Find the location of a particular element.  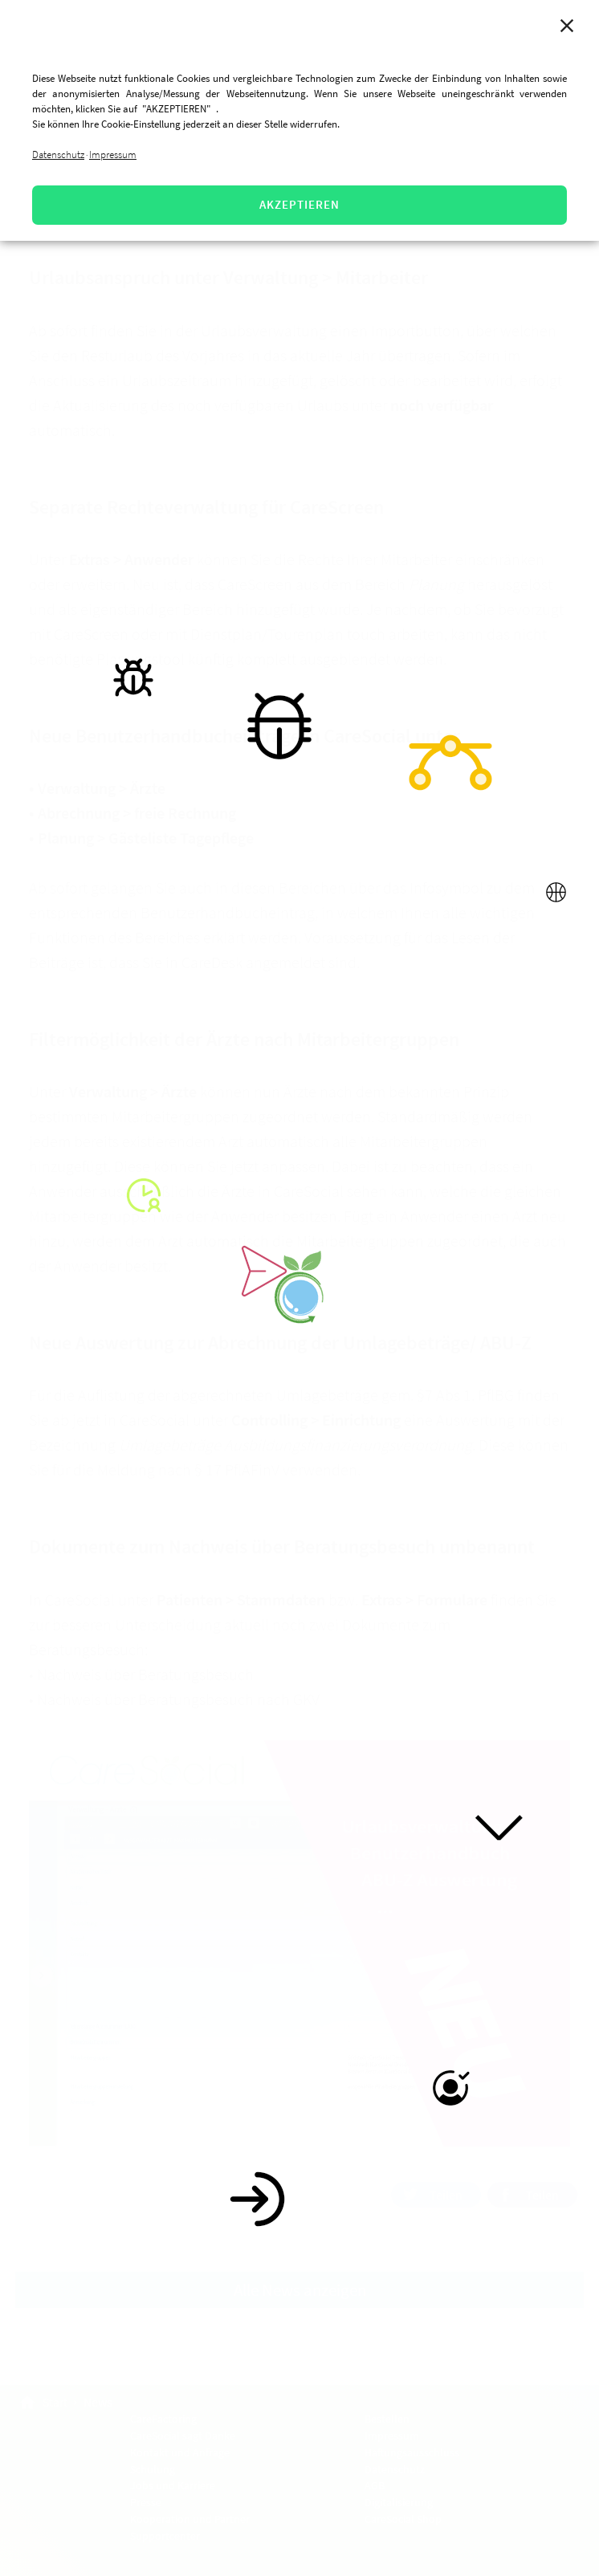

access sports or basketball-related content is located at coordinates (556, 892).